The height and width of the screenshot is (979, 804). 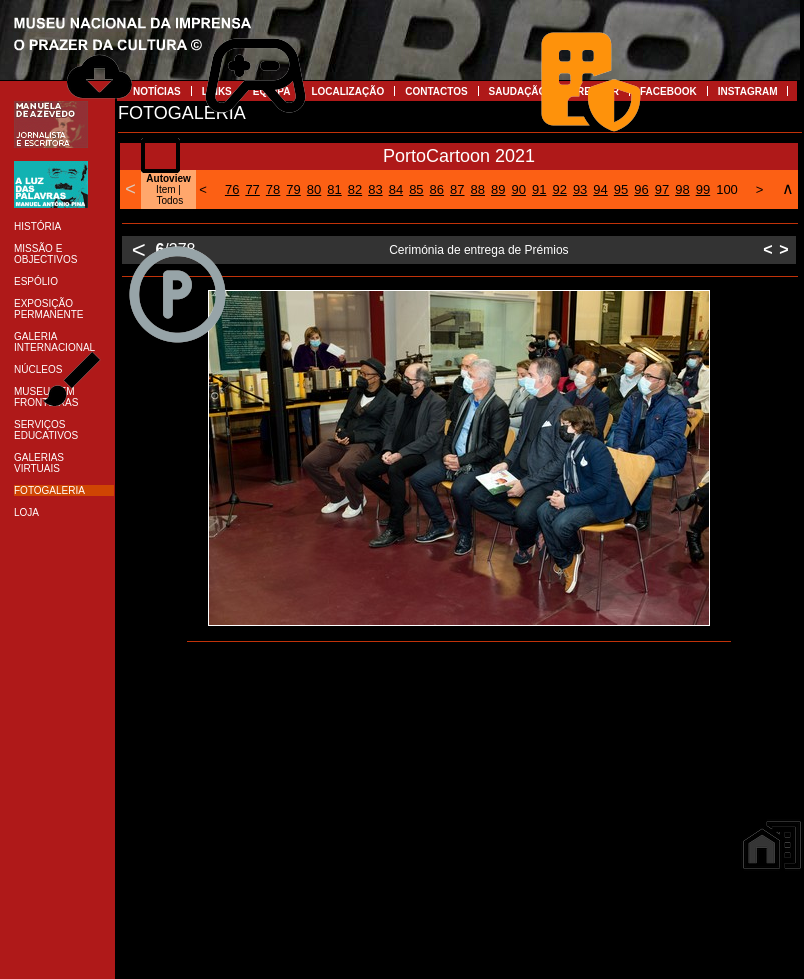 I want to click on access drawing or painting tools, so click(x=72, y=379).